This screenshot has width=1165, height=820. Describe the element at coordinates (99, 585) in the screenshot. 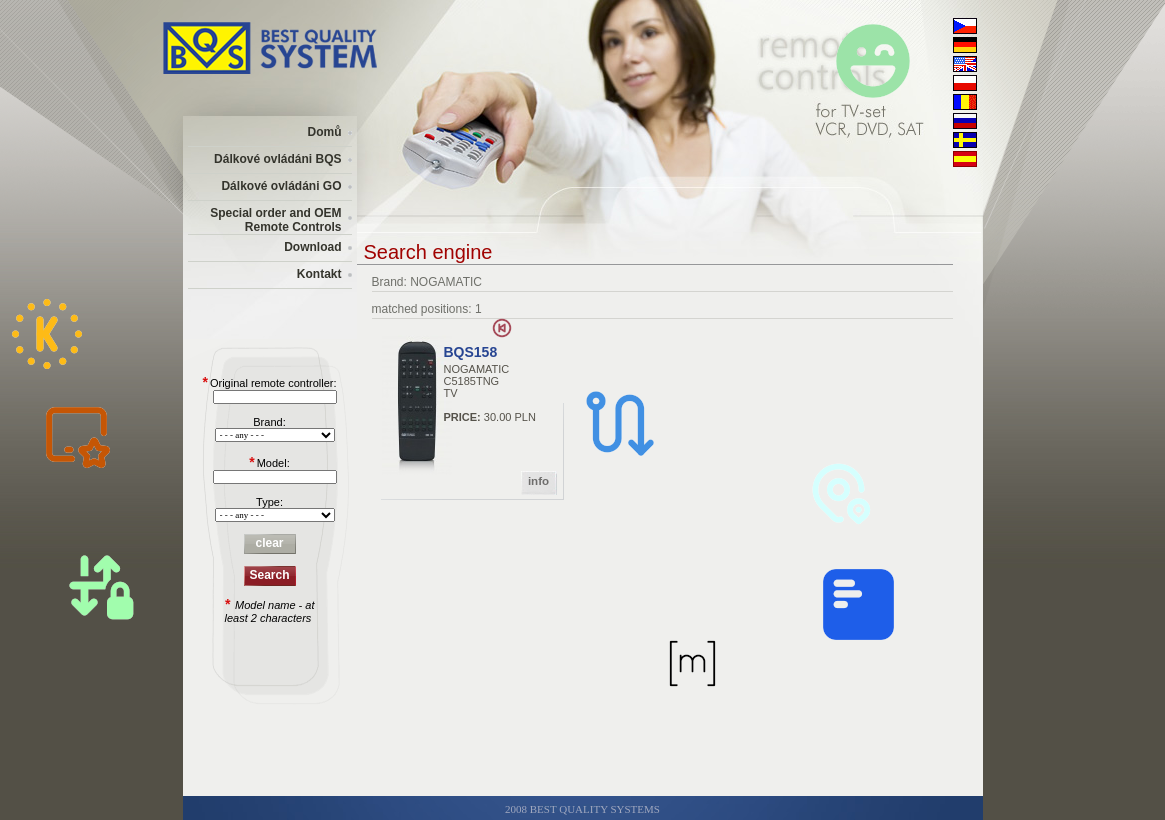

I see `data sync is locked or disabled` at that location.